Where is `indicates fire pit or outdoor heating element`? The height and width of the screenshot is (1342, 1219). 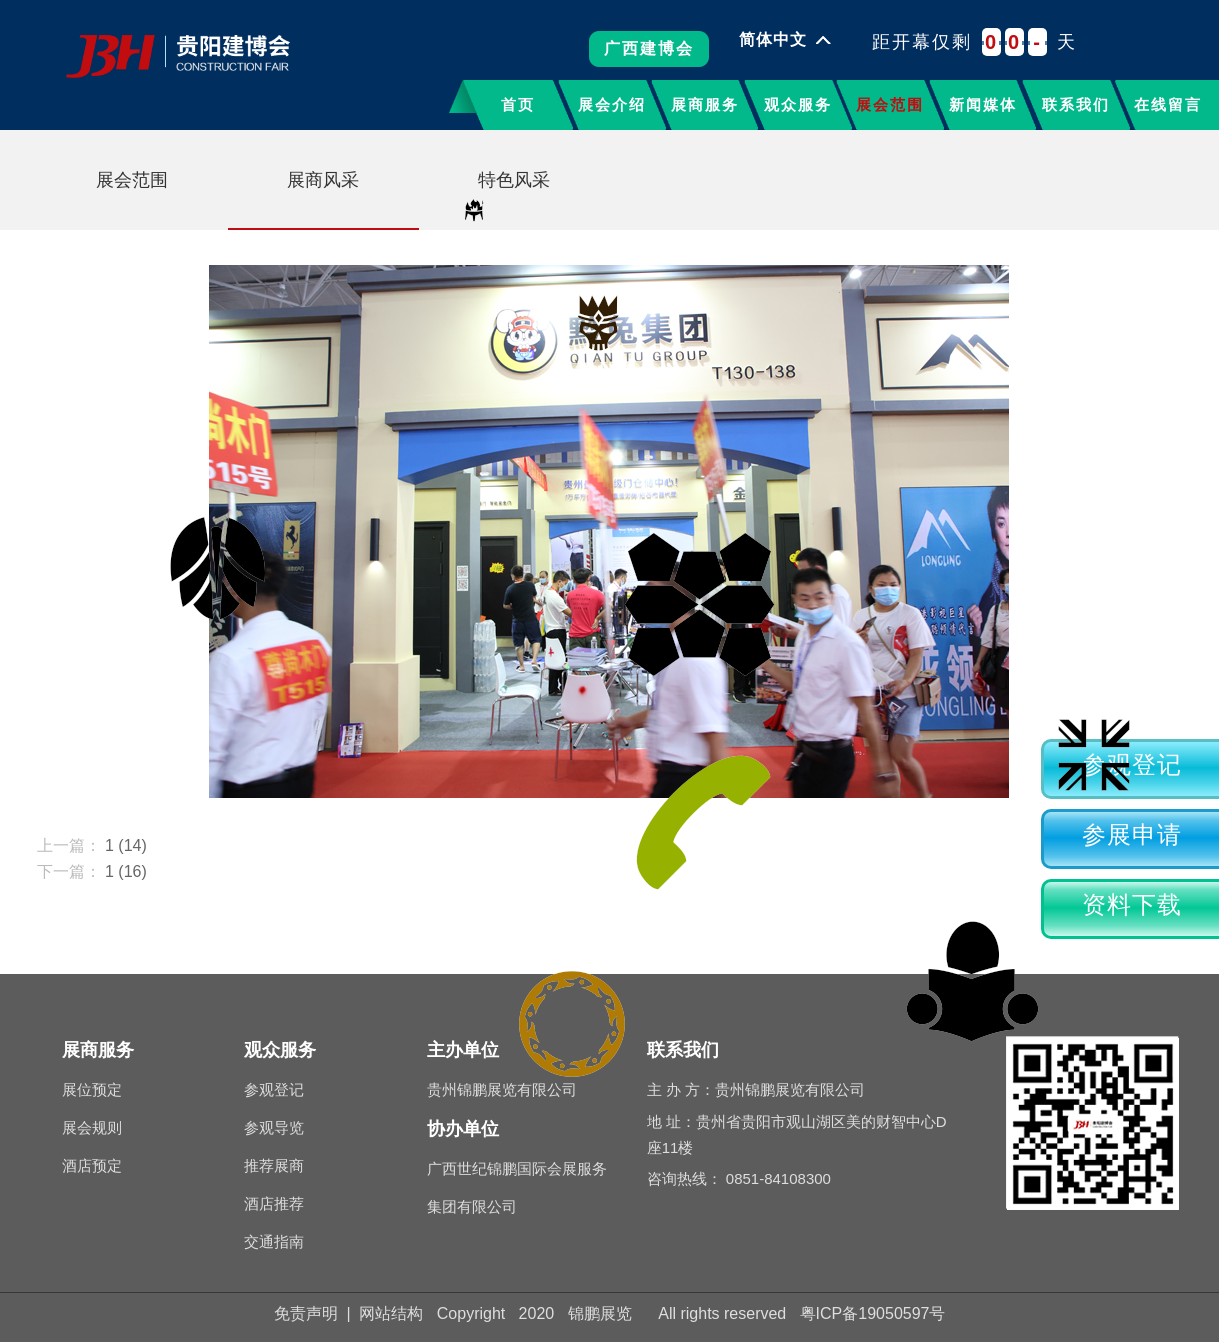
indicates fire pit or outdoor heating element is located at coordinates (474, 210).